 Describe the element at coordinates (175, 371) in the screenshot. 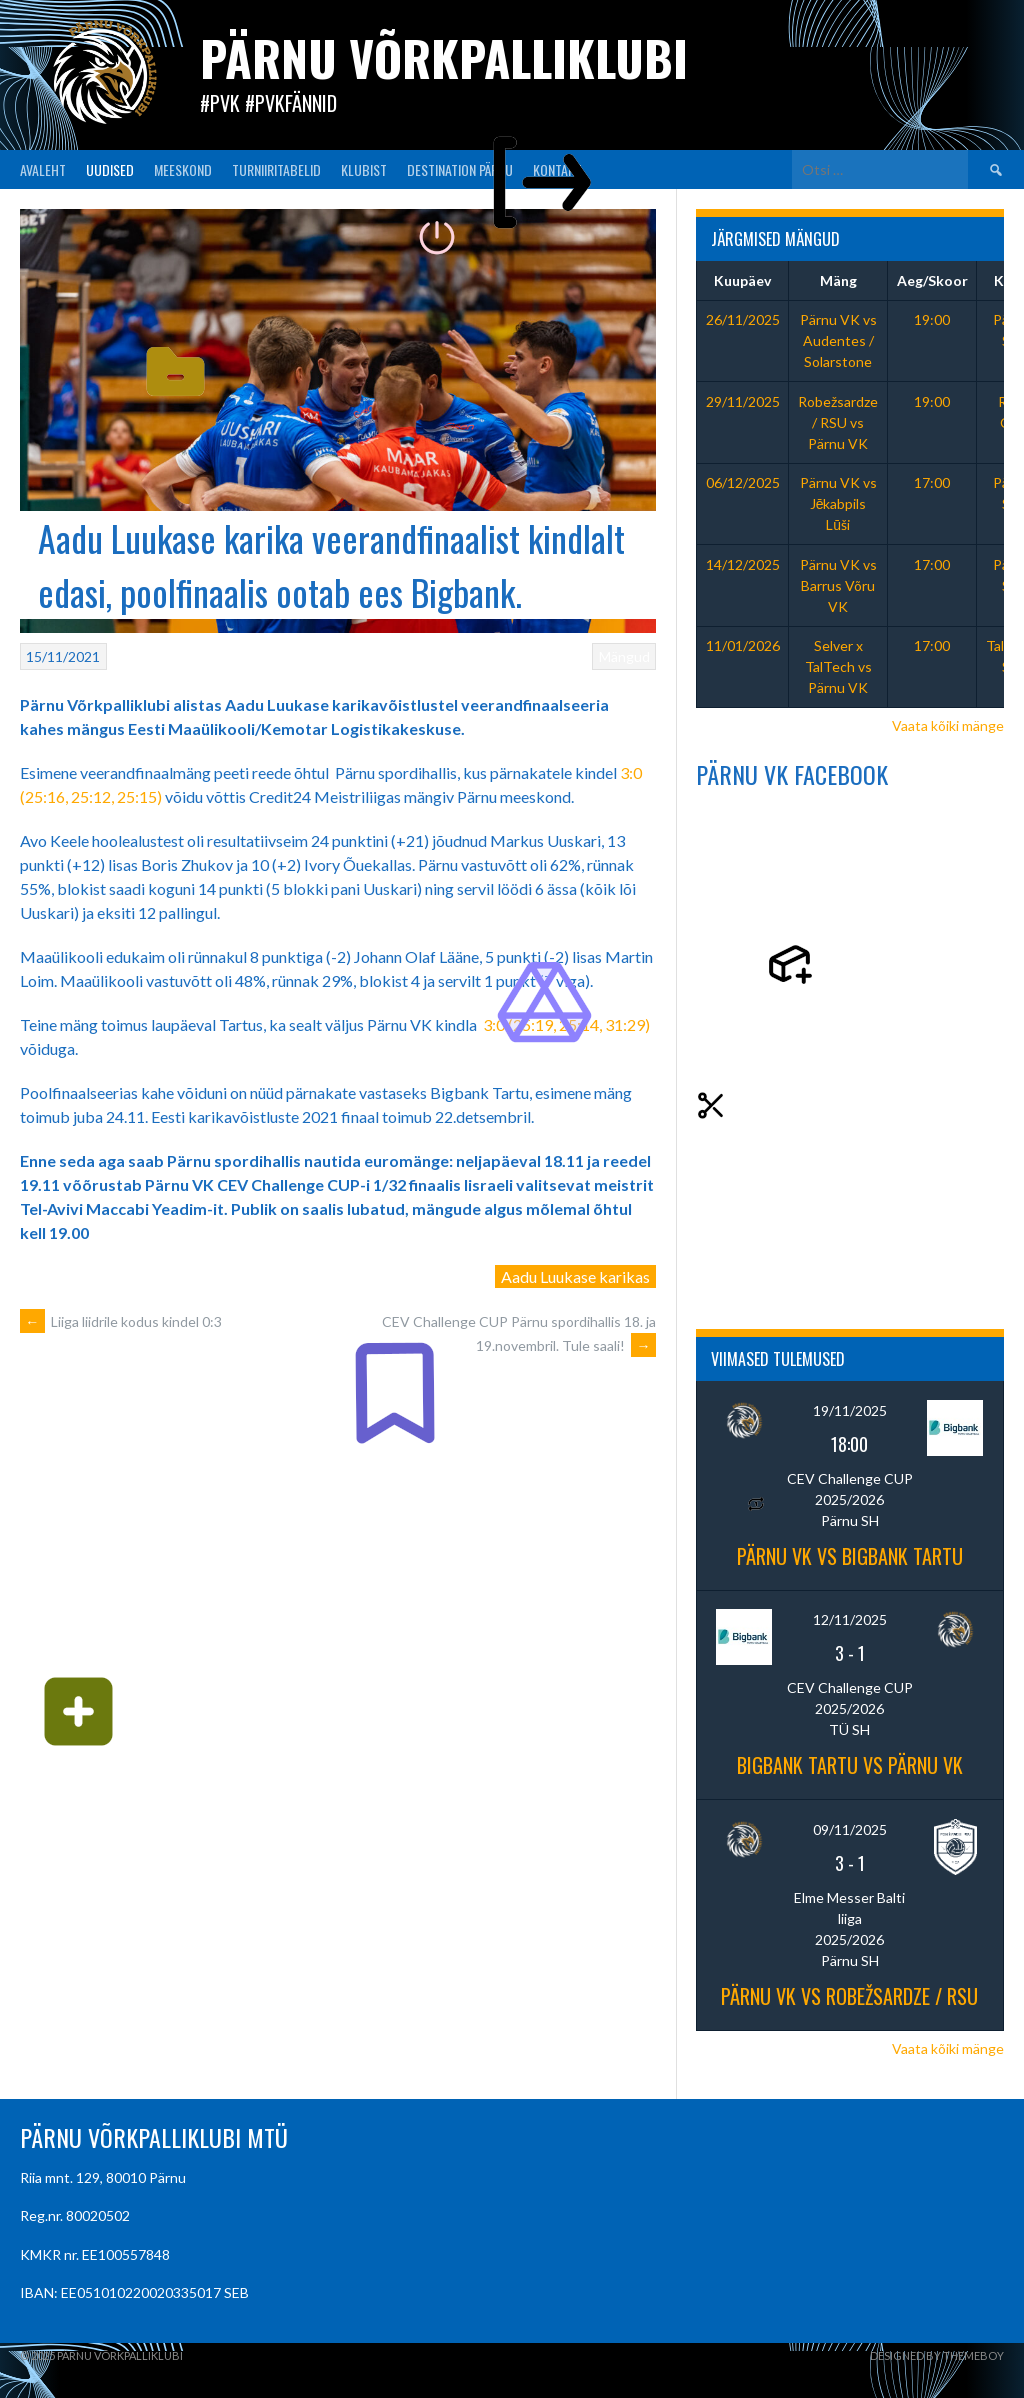

I see `remove a folder from your files` at that location.